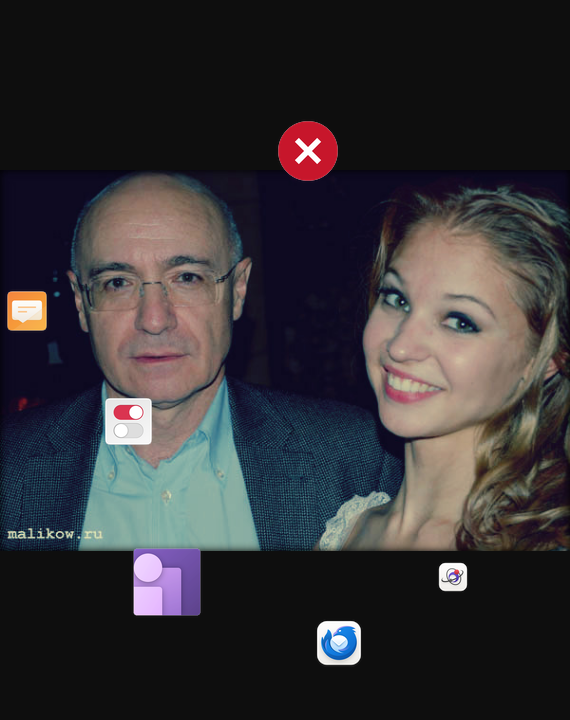  I want to click on open thunderbird email client, so click(339, 643).